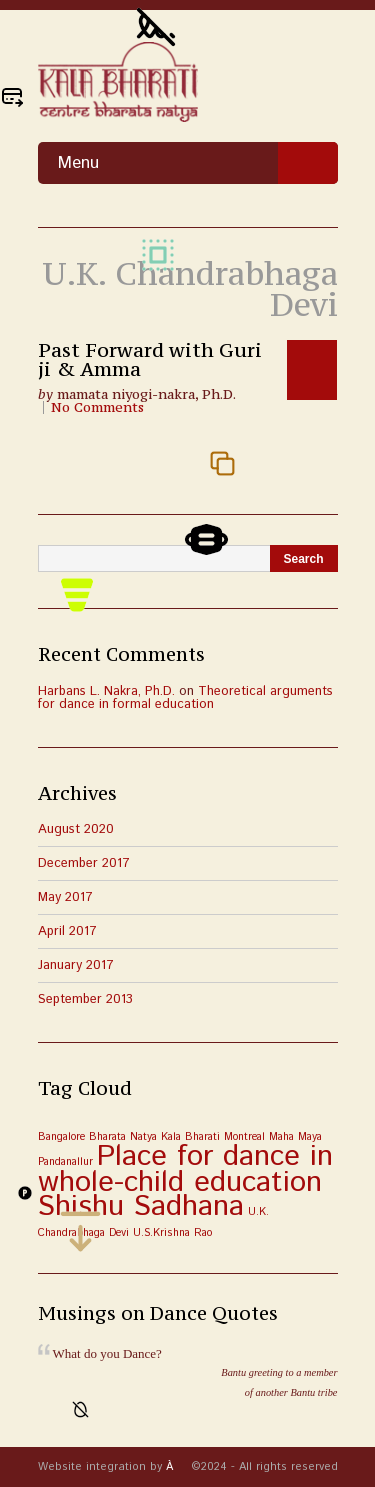  What do you see at coordinates (158, 255) in the screenshot?
I see `adjust margin spacing around an element` at bounding box center [158, 255].